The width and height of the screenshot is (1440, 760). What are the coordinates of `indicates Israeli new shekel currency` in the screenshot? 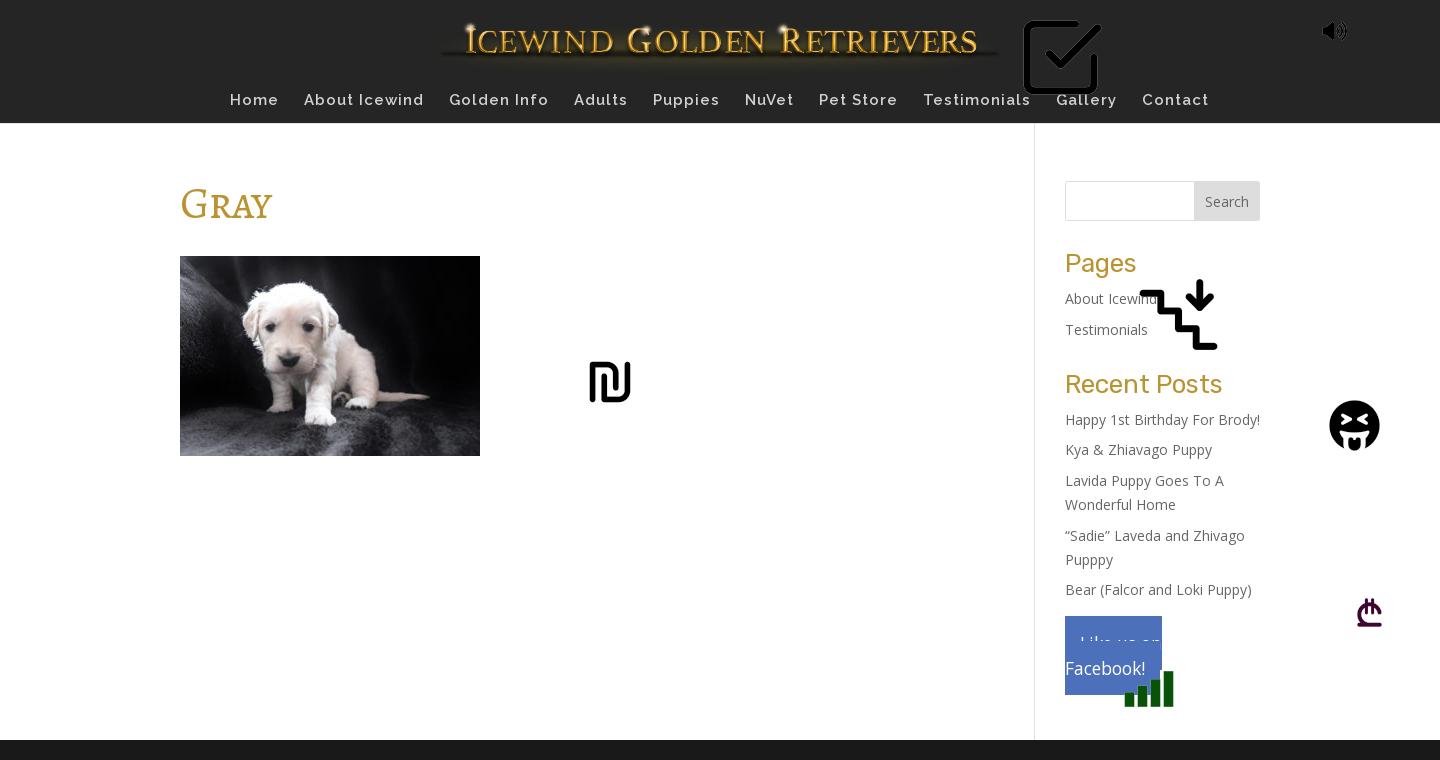 It's located at (610, 382).